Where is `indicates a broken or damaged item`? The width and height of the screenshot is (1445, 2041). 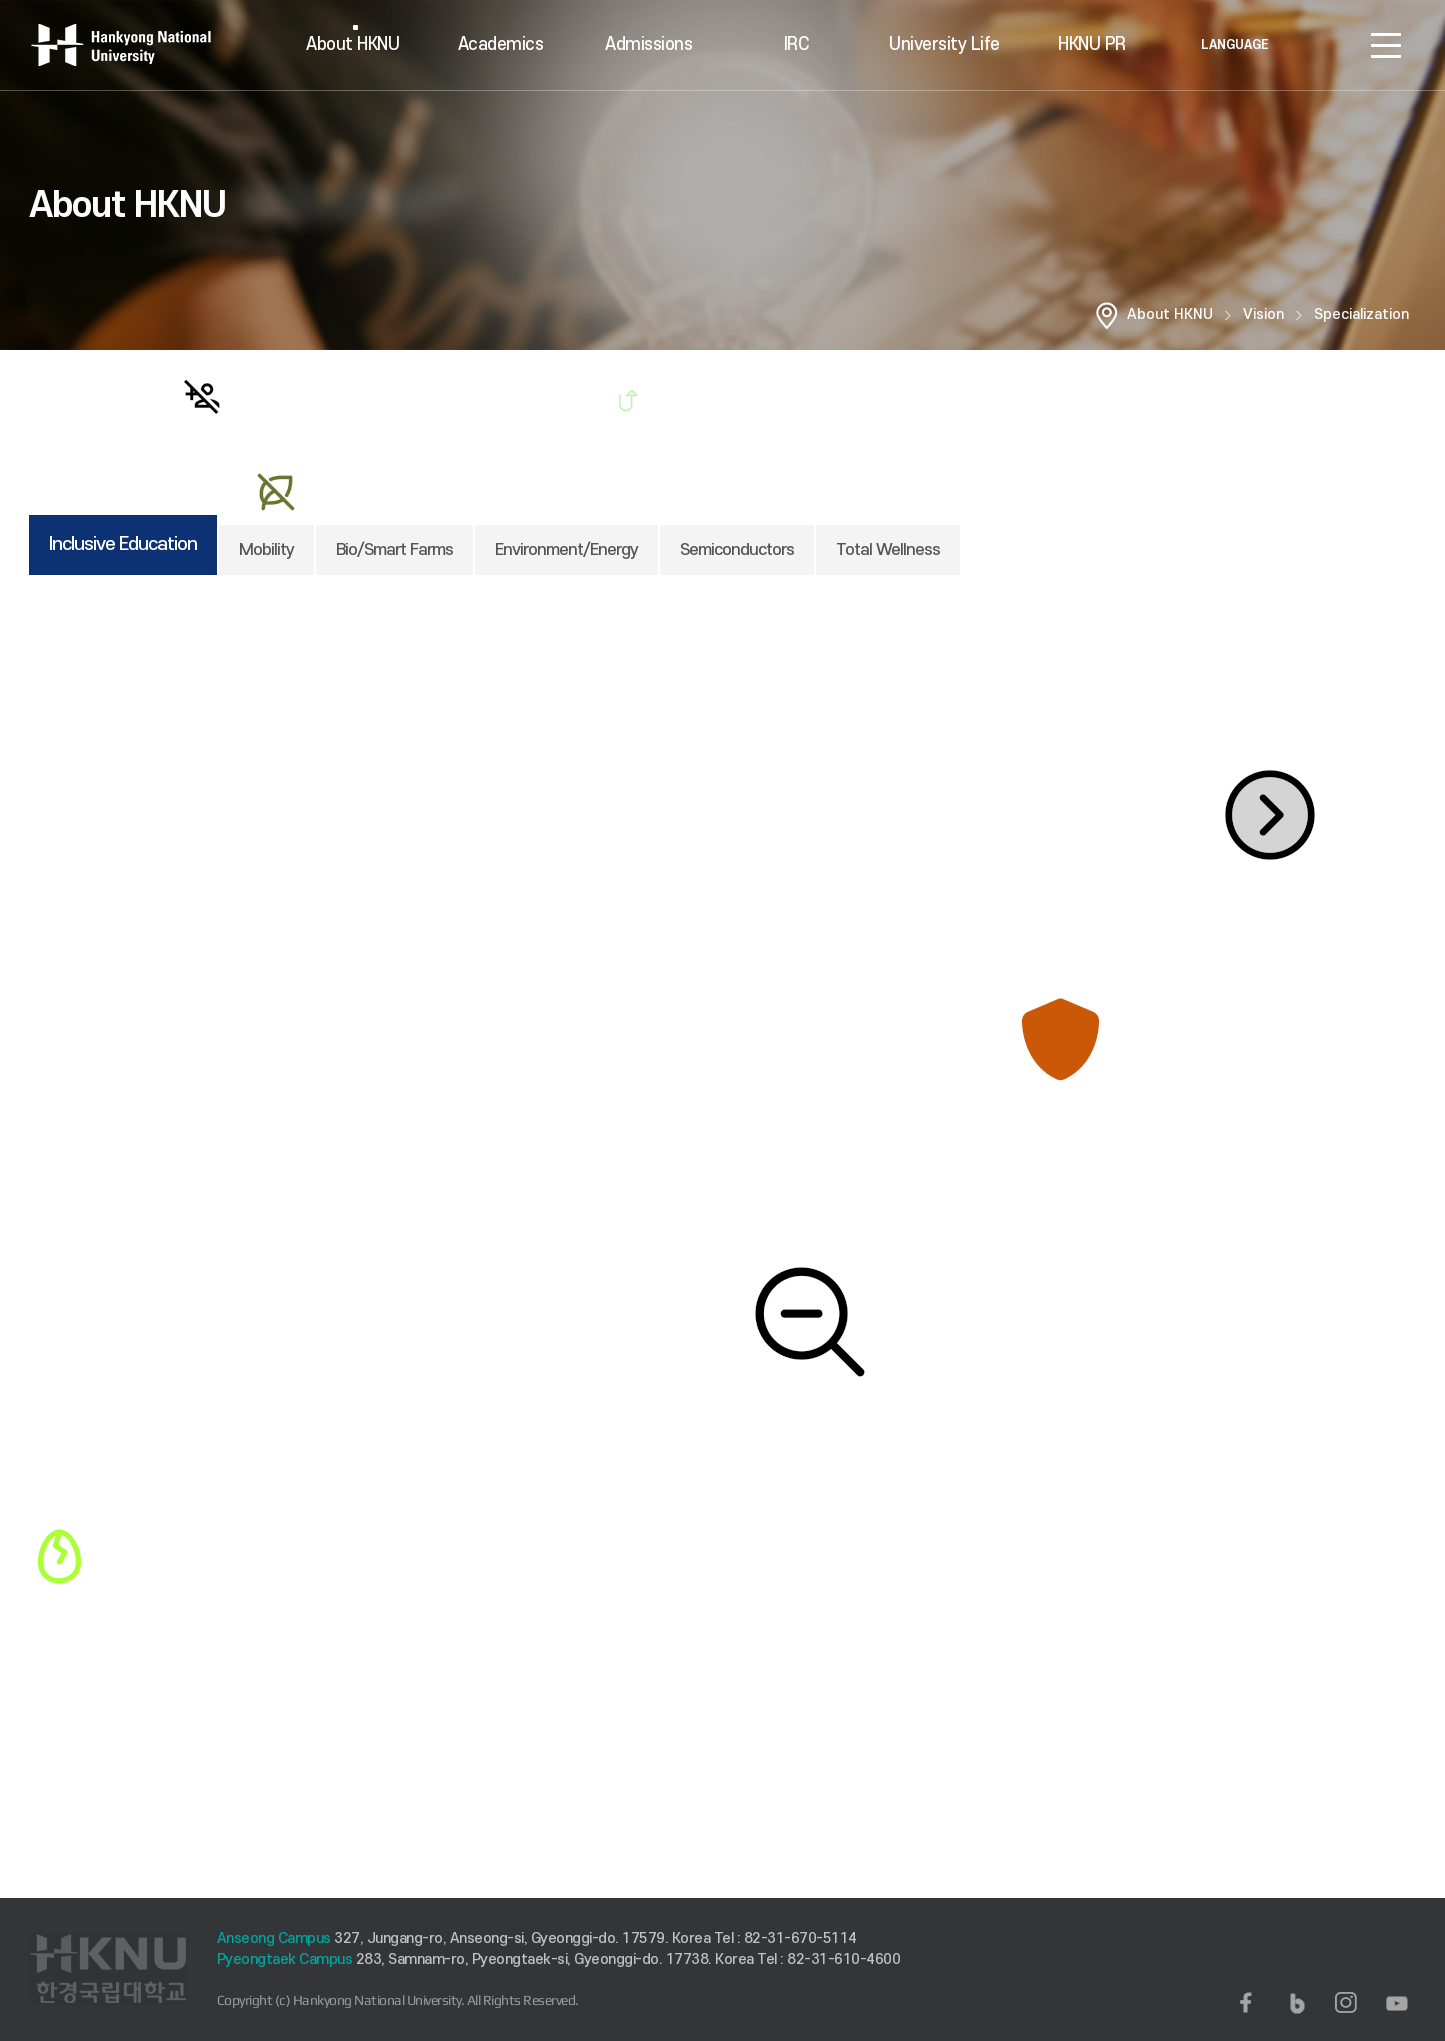
indicates a broken or damaged item is located at coordinates (59, 1556).